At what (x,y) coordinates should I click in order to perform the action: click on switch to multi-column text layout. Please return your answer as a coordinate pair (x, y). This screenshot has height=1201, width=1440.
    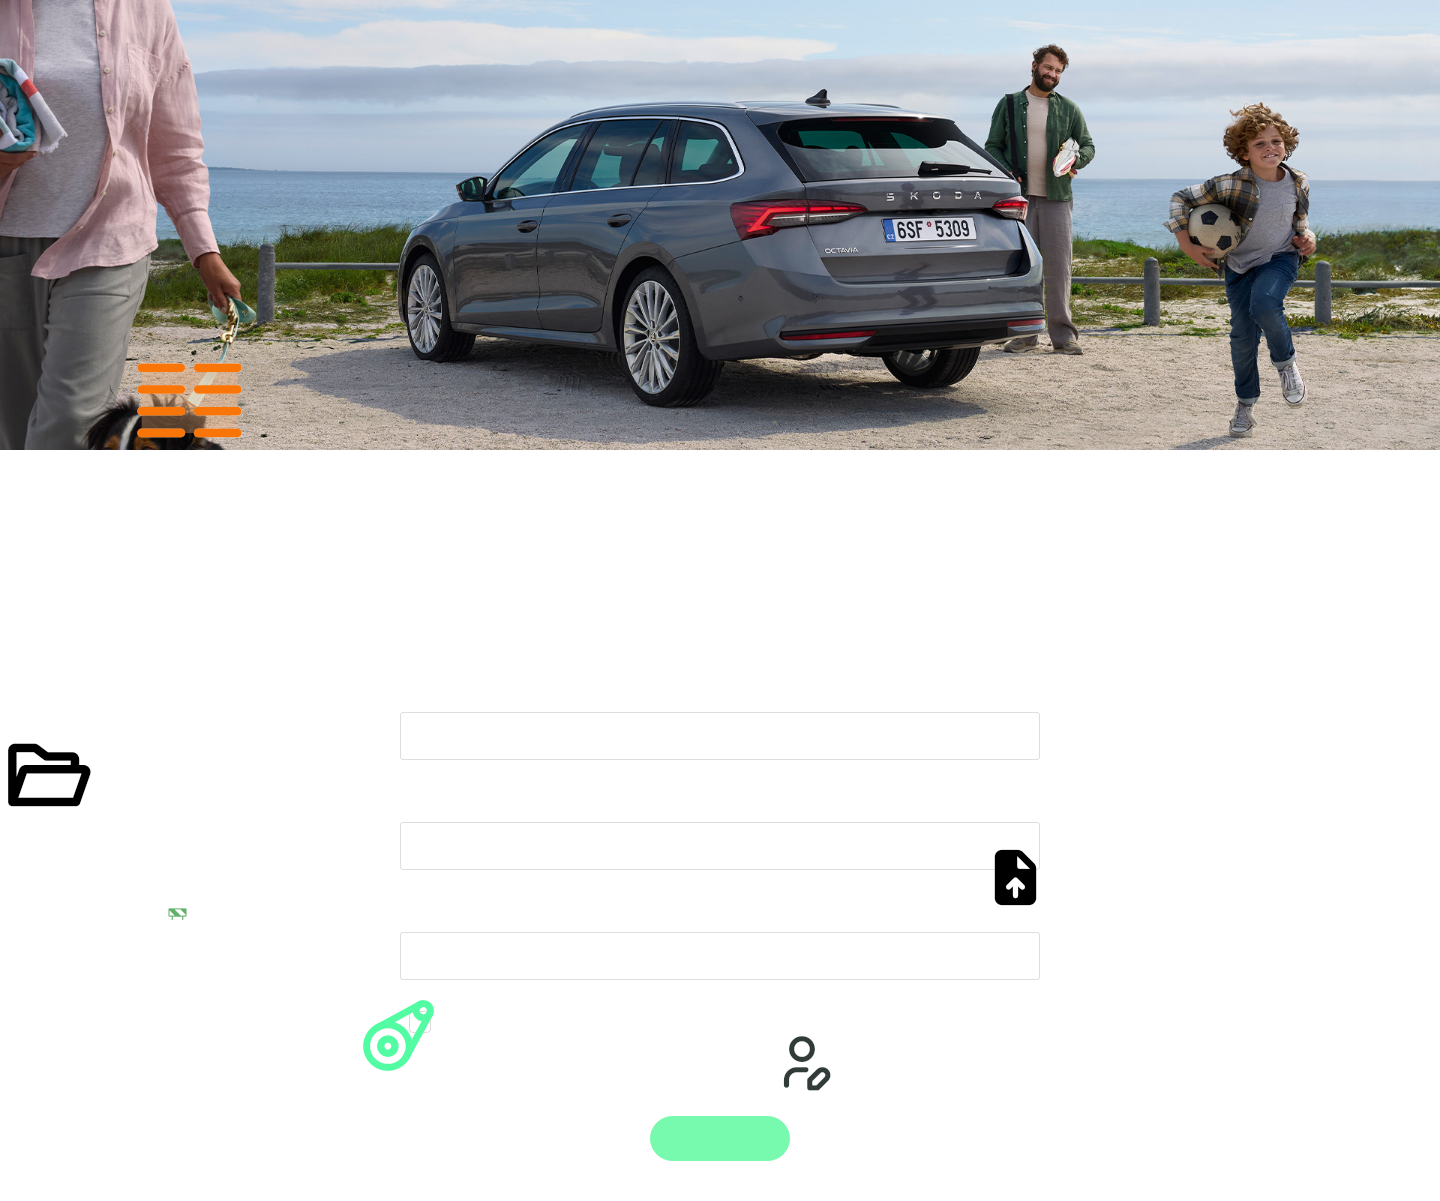
    Looking at the image, I should click on (189, 402).